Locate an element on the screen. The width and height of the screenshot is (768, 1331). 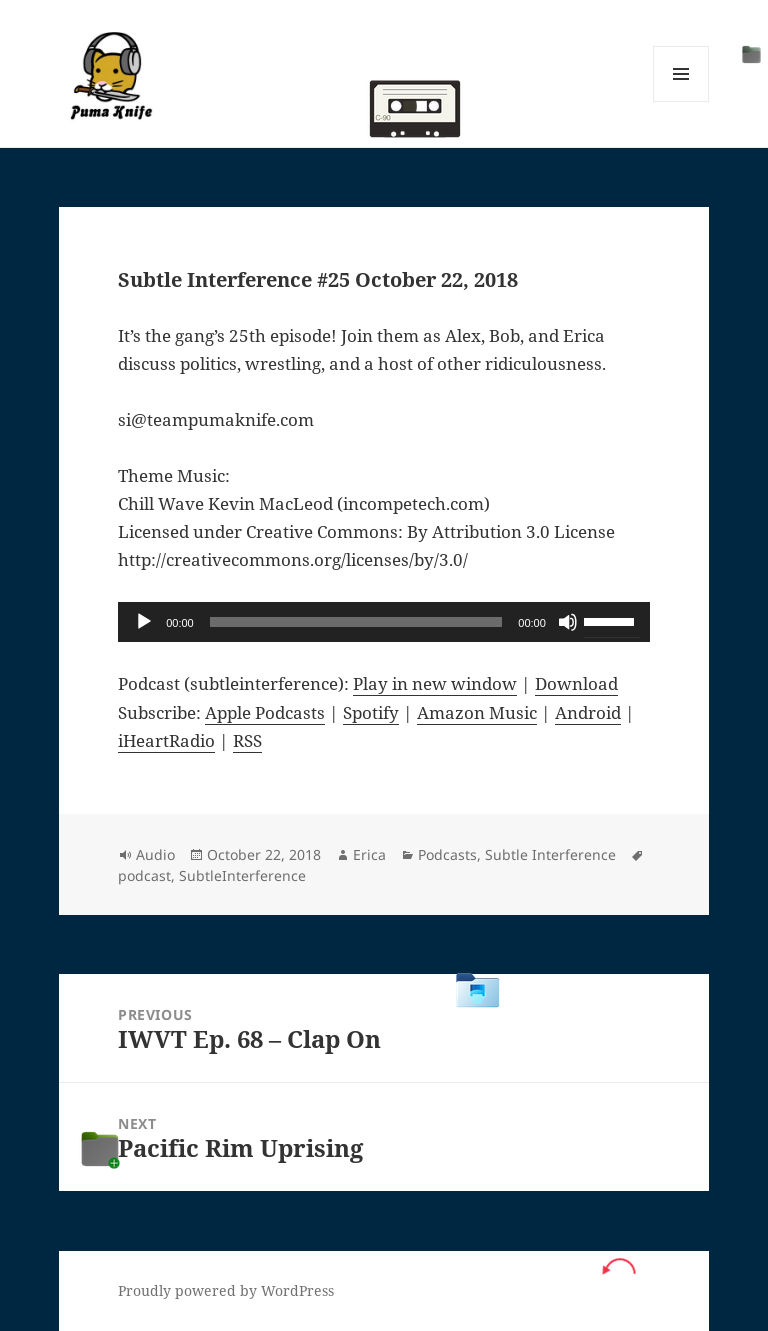
indicates terminal session recording is active is located at coordinates (415, 109).